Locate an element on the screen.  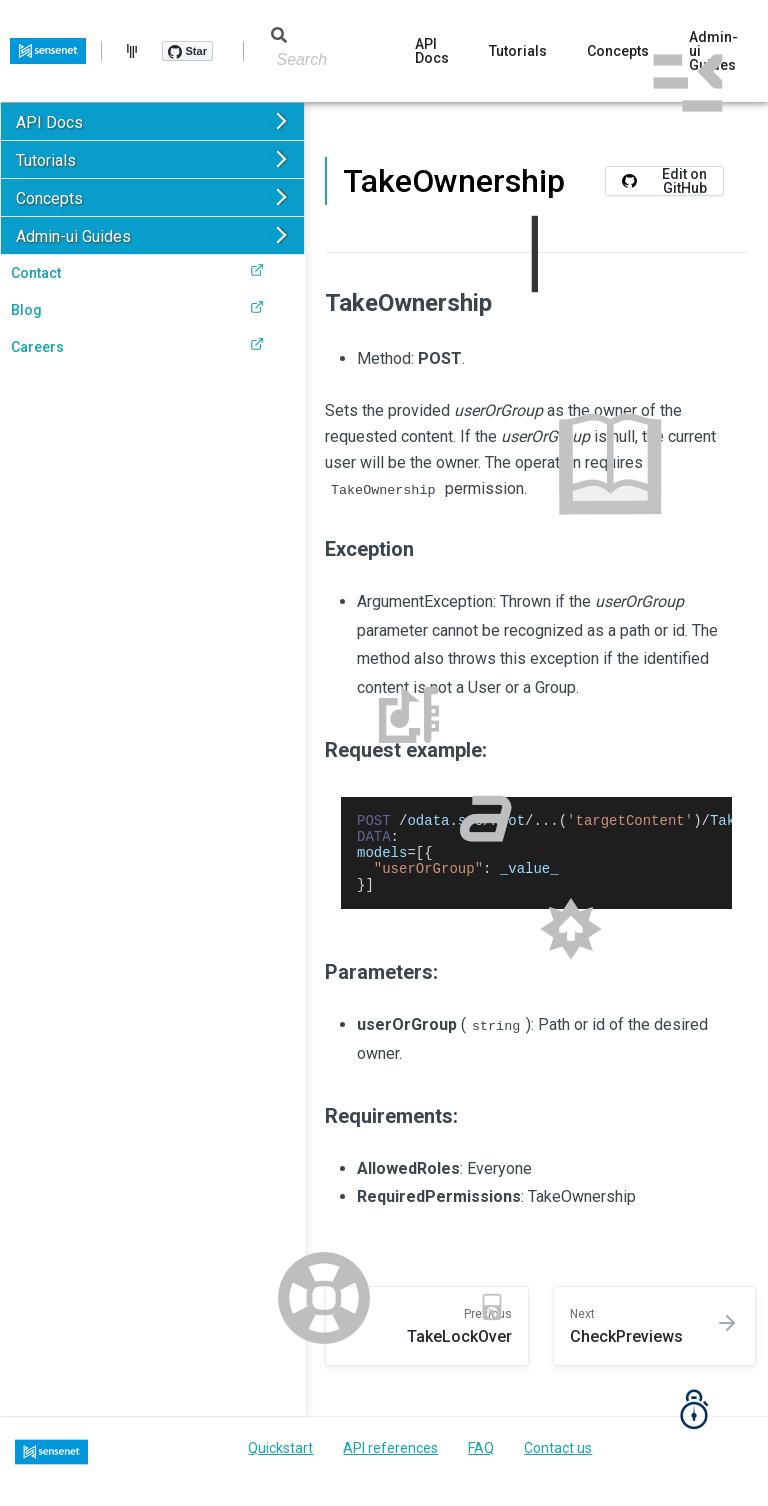
audio device or sound card settings is located at coordinates (409, 713).